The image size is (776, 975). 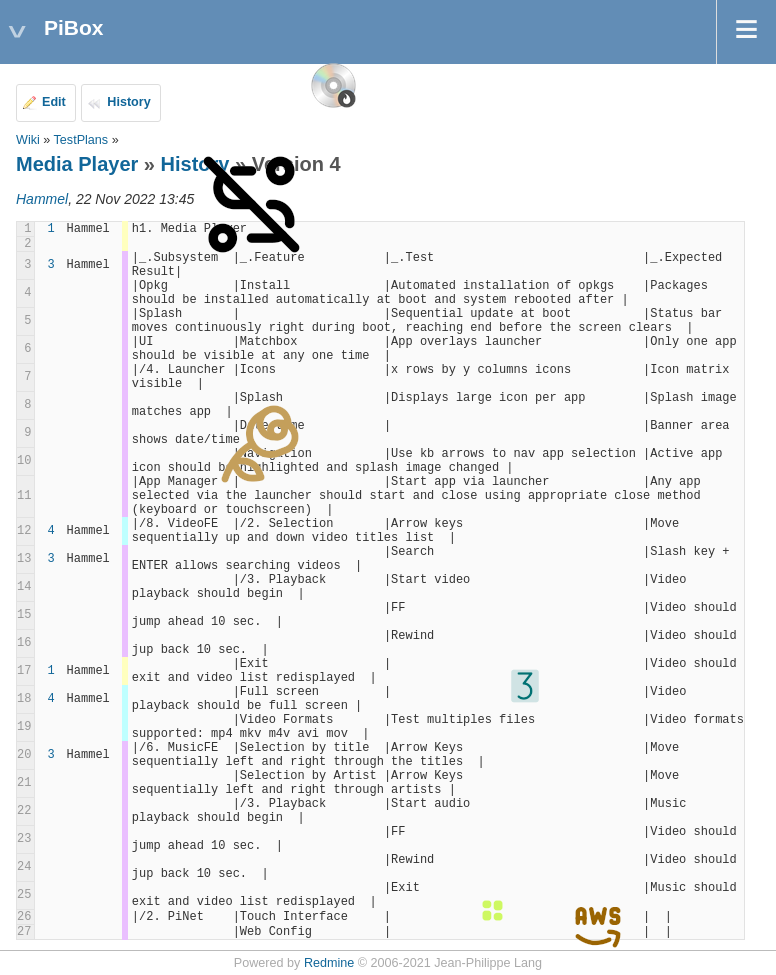 I want to click on indicates step three in a multi-step process, so click(x=525, y=686).